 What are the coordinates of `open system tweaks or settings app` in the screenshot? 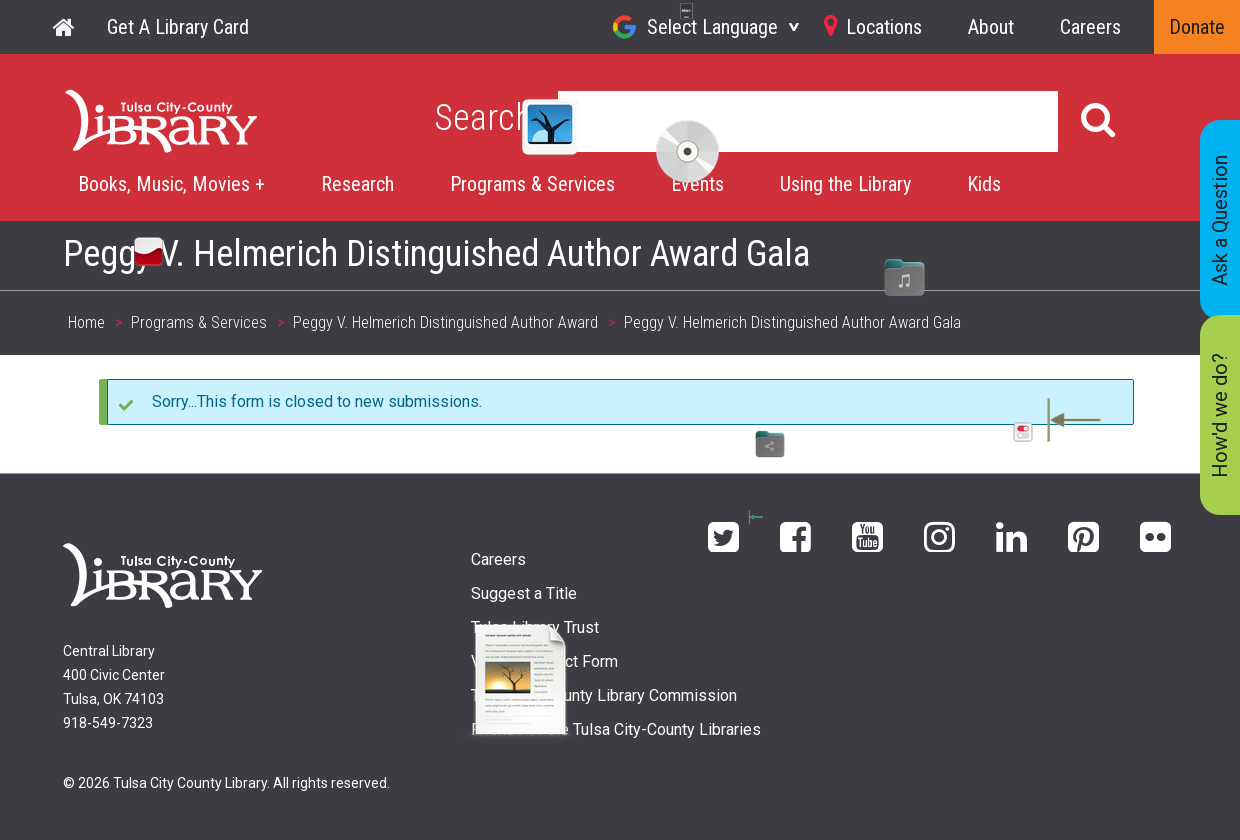 It's located at (1023, 432).